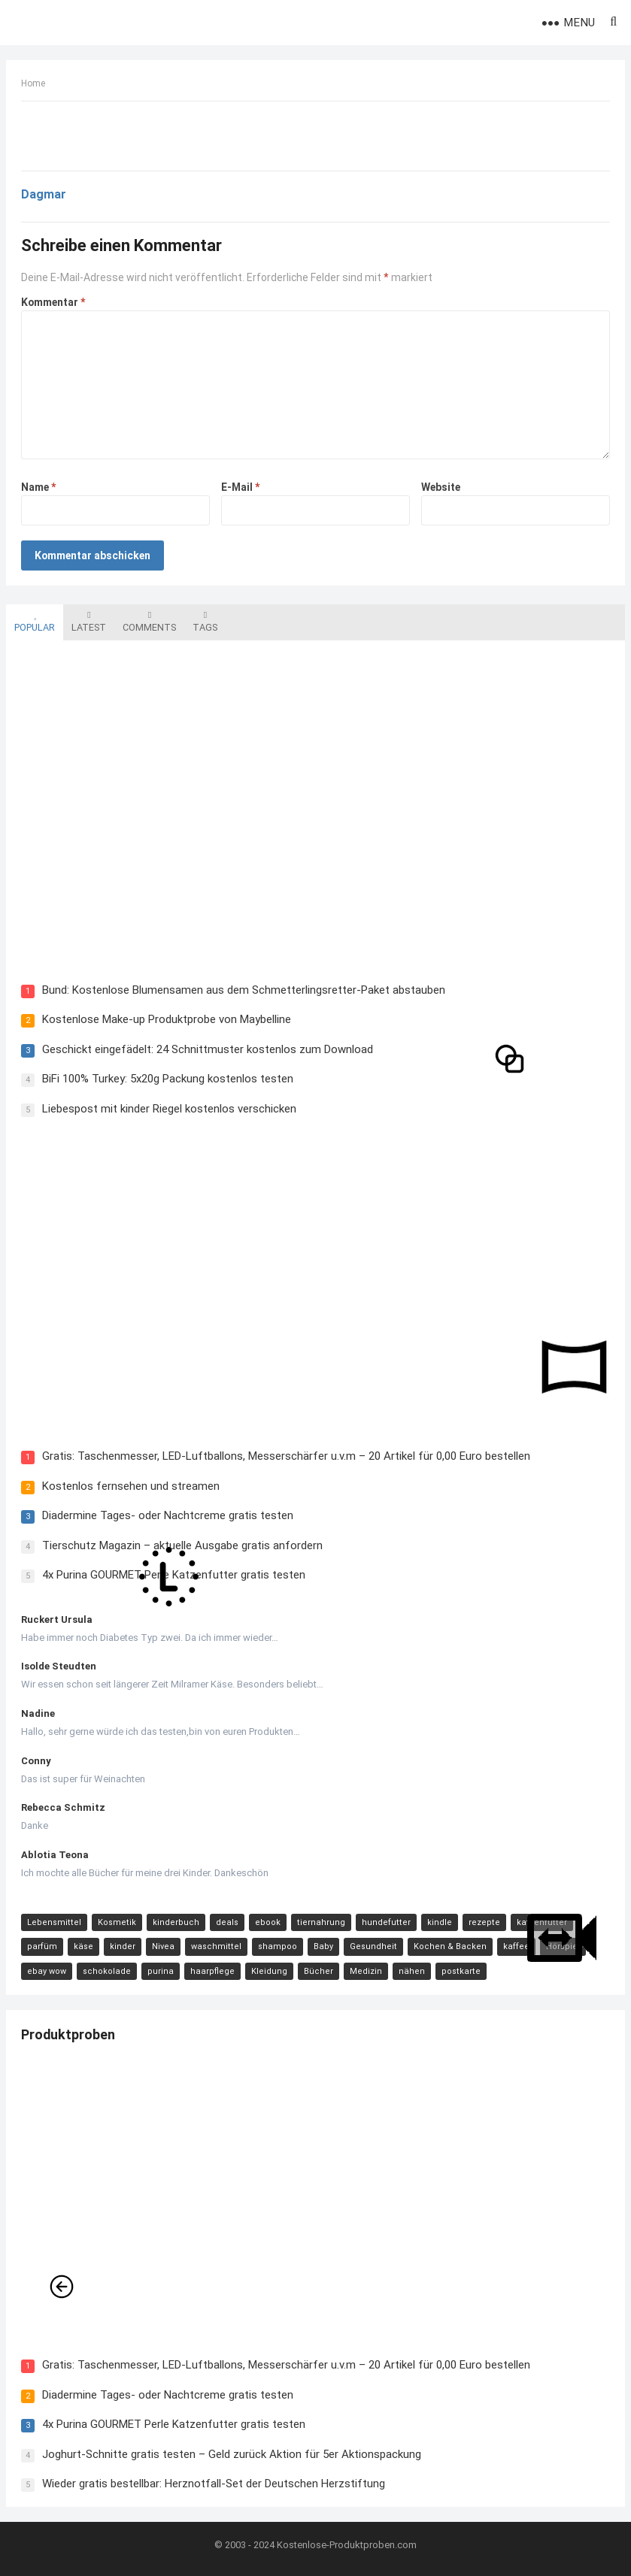 The height and width of the screenshot is (2576, 631). I want to click on toggle between circular and square shape options, so click(509, 1058).